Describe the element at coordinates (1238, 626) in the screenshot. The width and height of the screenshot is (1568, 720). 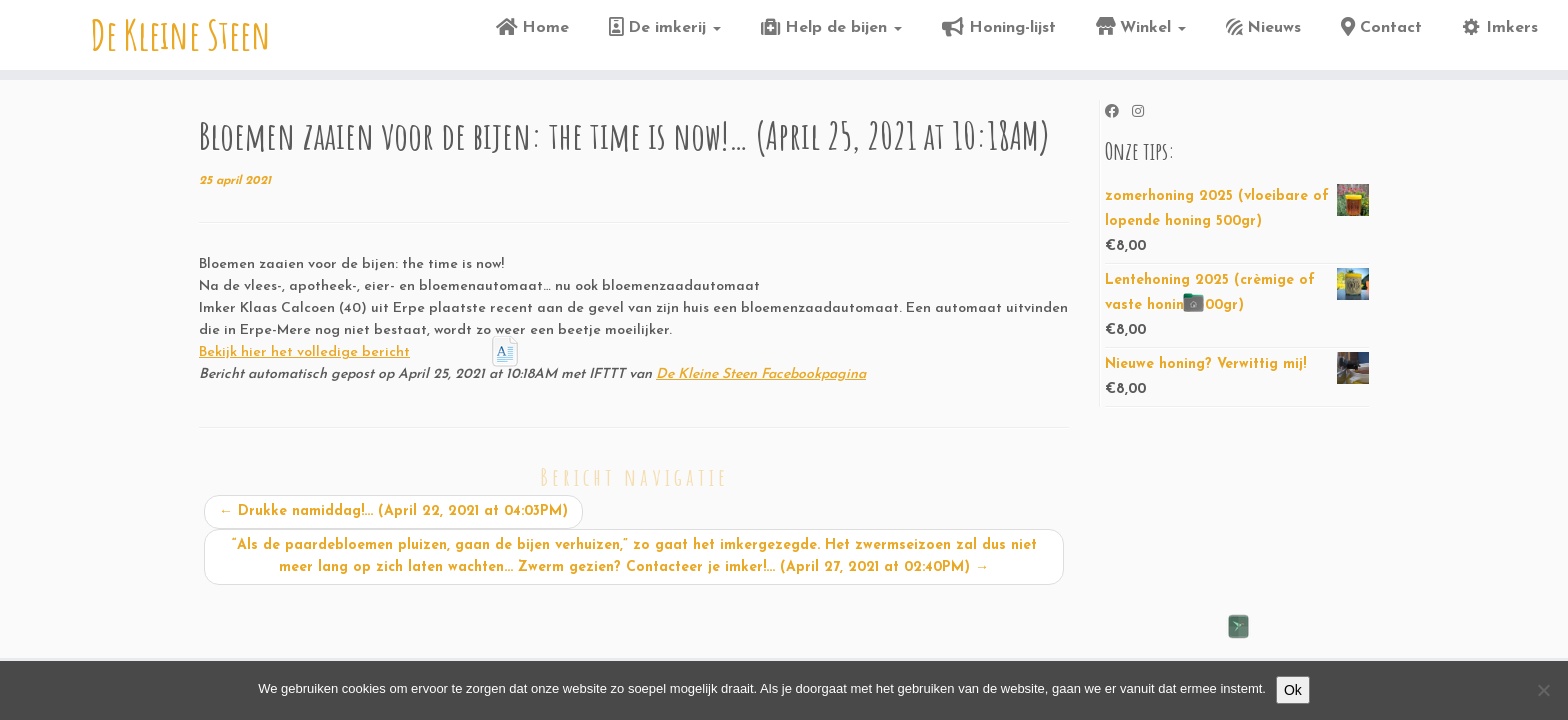
I see `snap application package file` at that location.